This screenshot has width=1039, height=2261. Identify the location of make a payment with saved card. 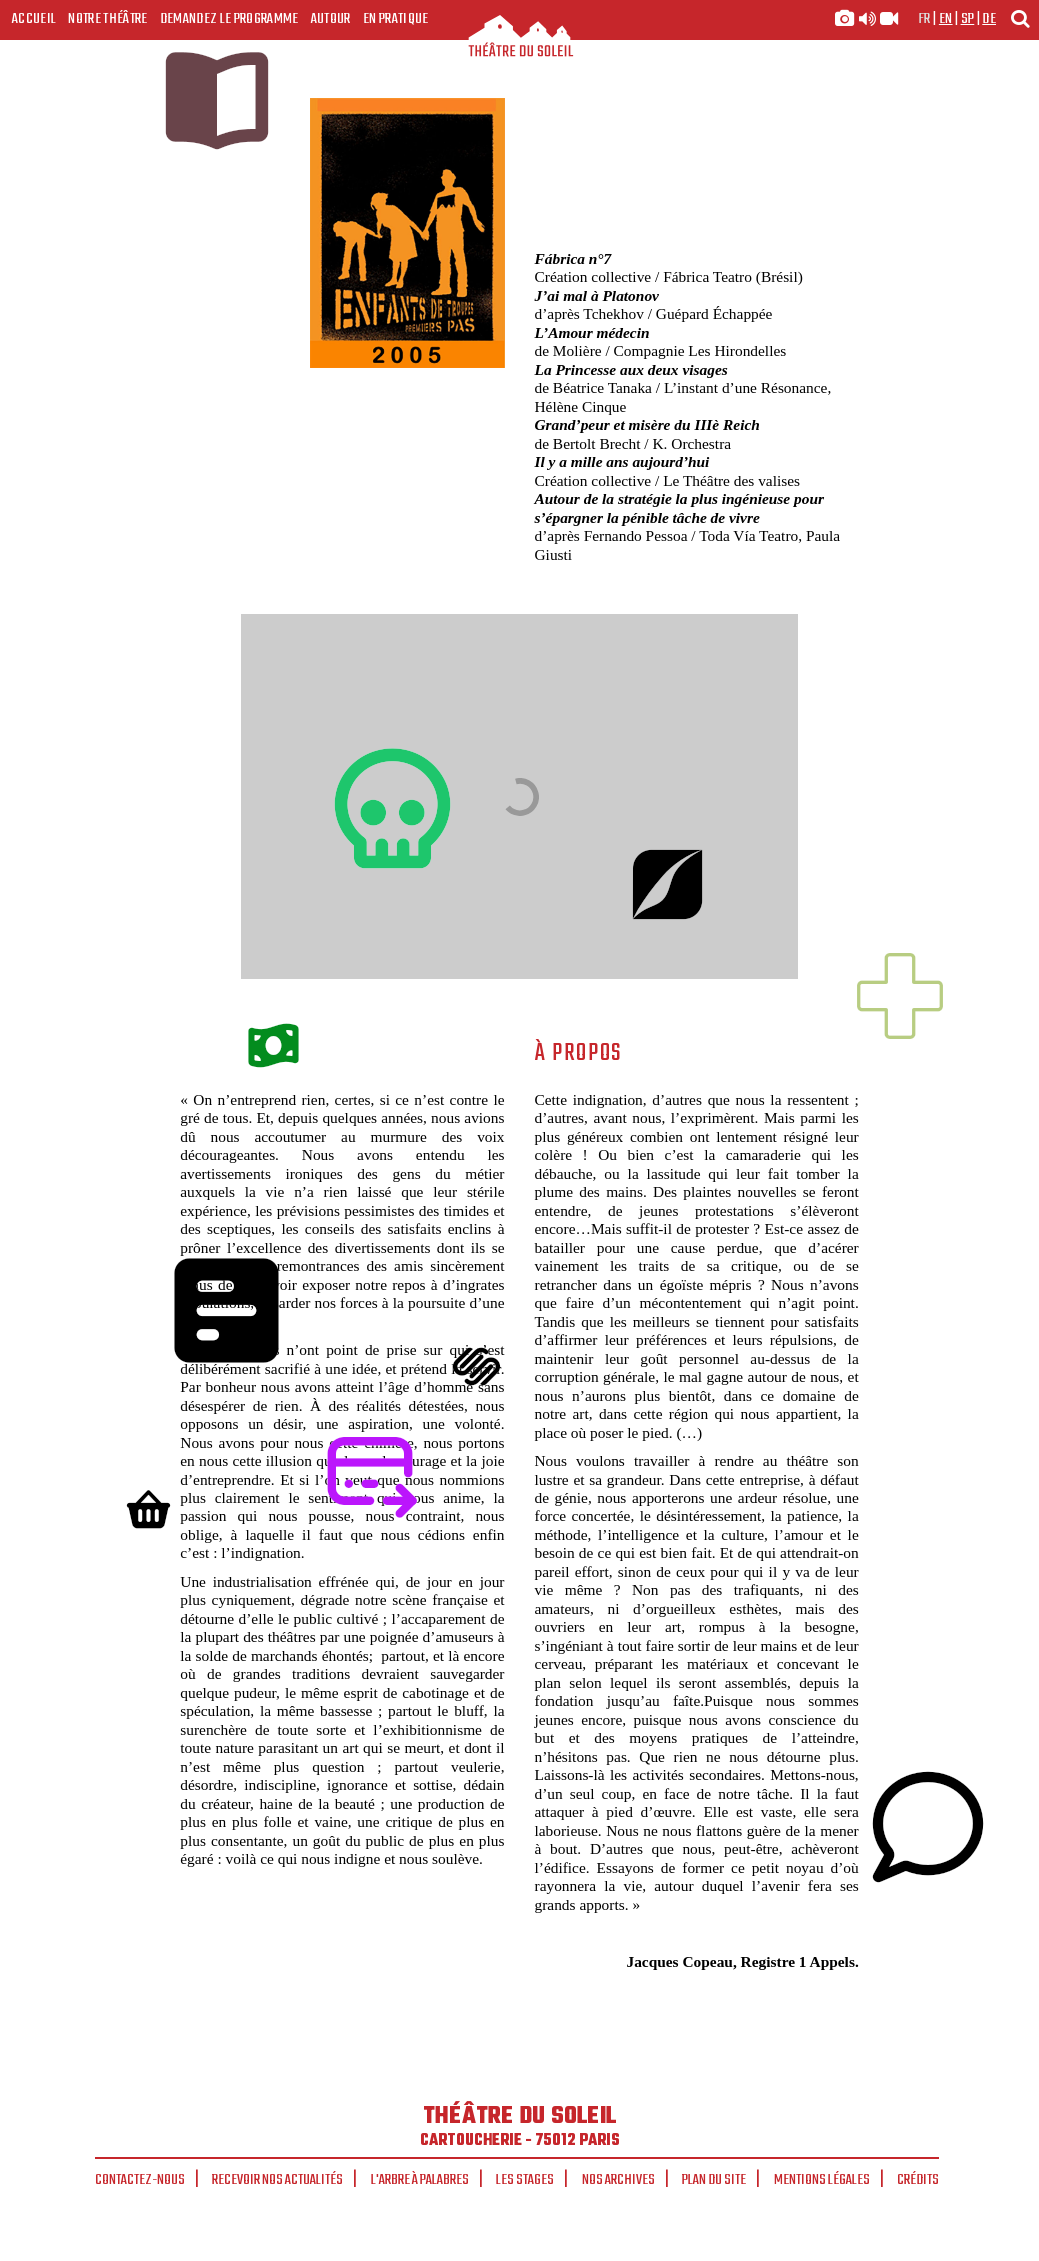
(370, 1471).